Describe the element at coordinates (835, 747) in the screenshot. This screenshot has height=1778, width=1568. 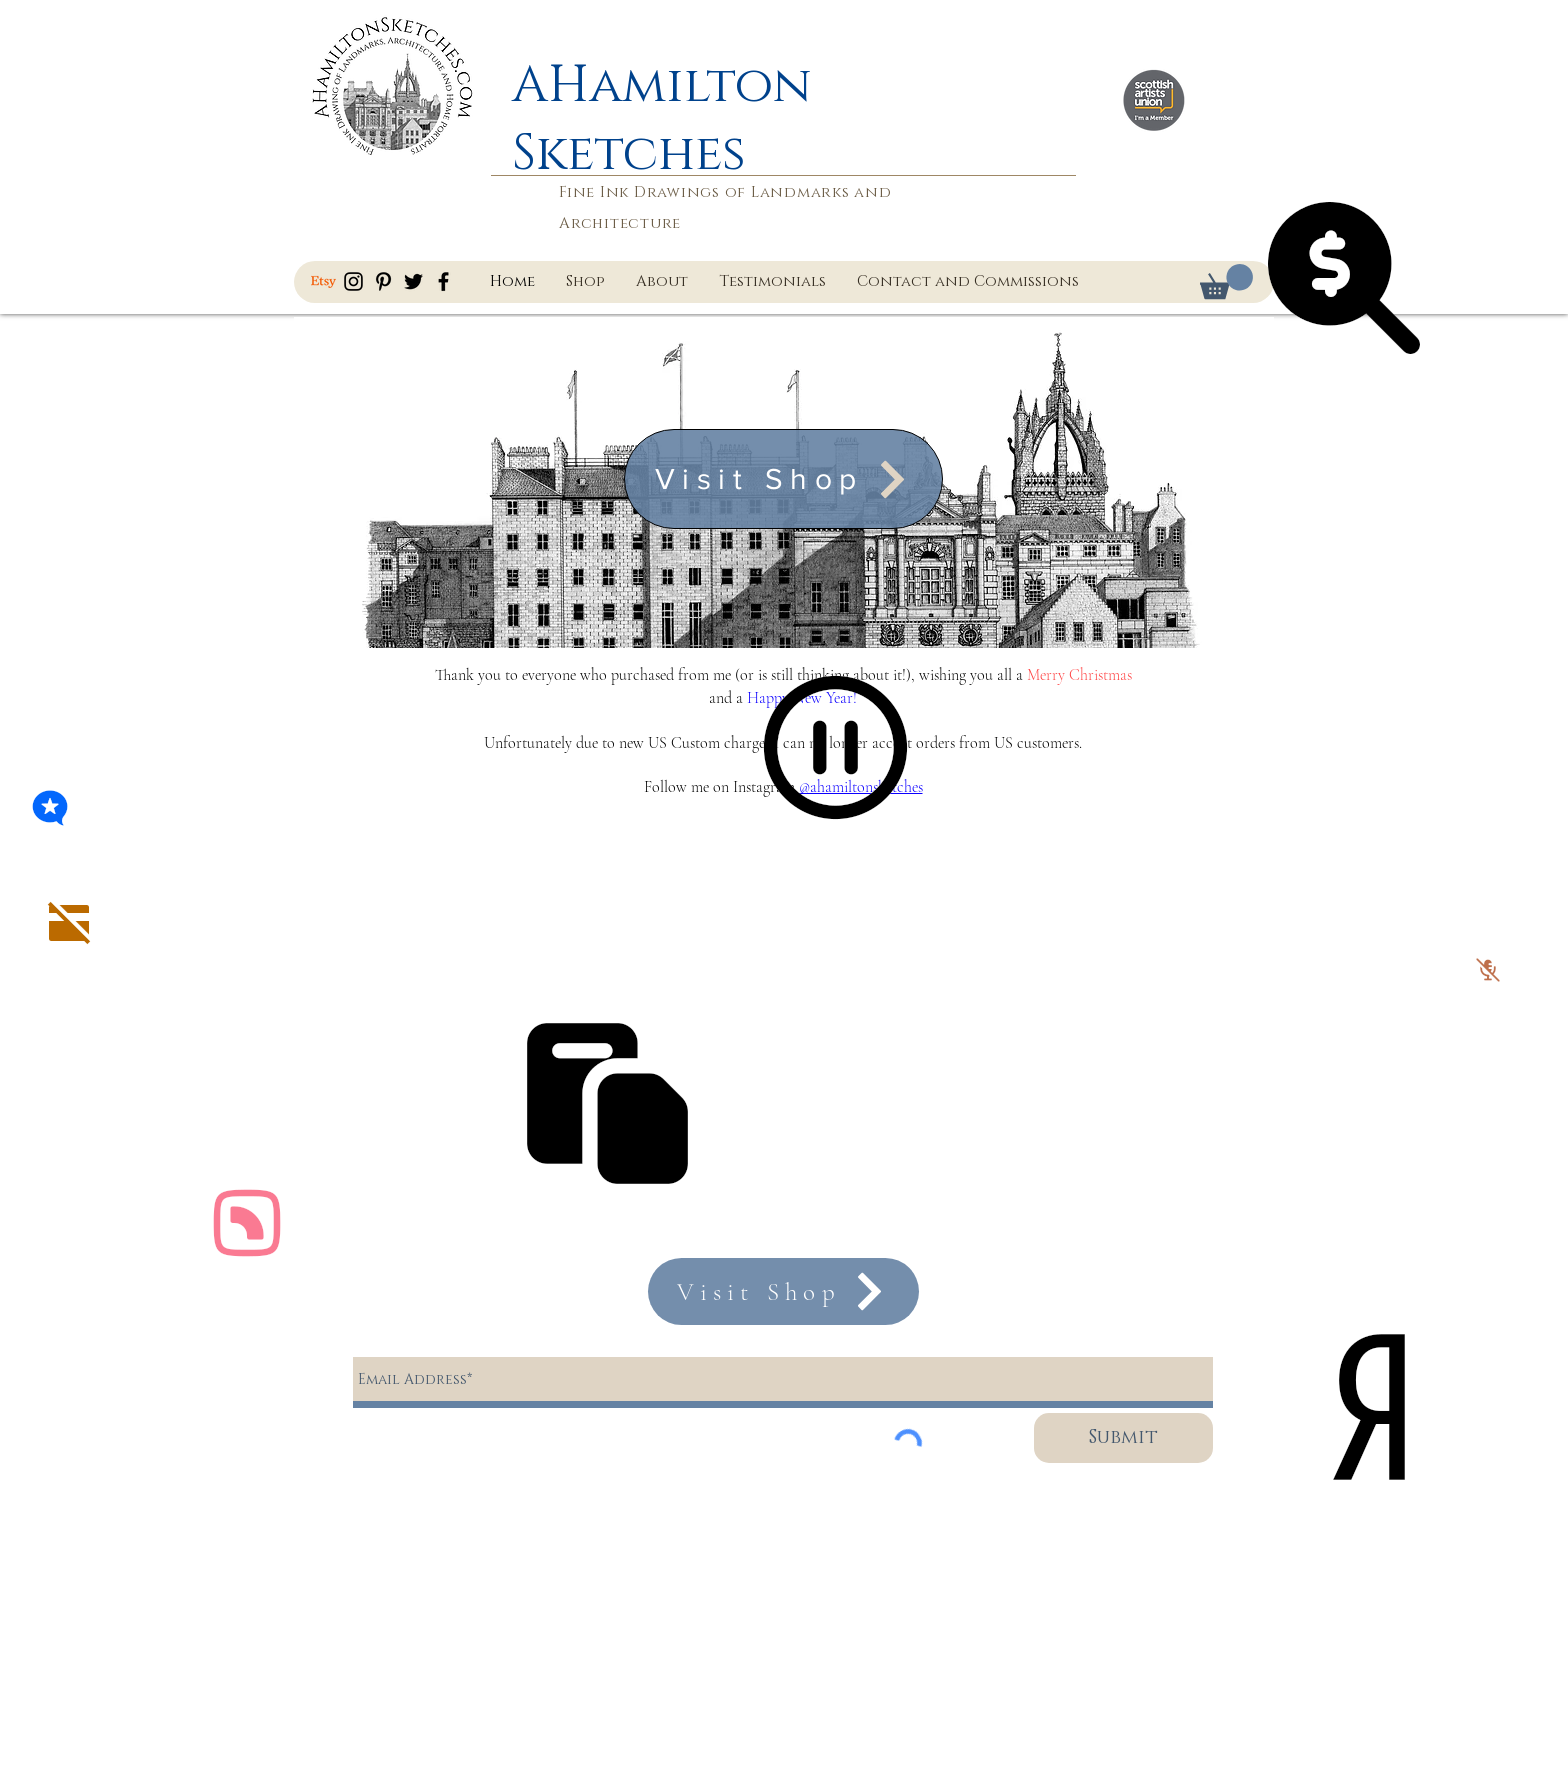
I see `pause media playback` at that location.